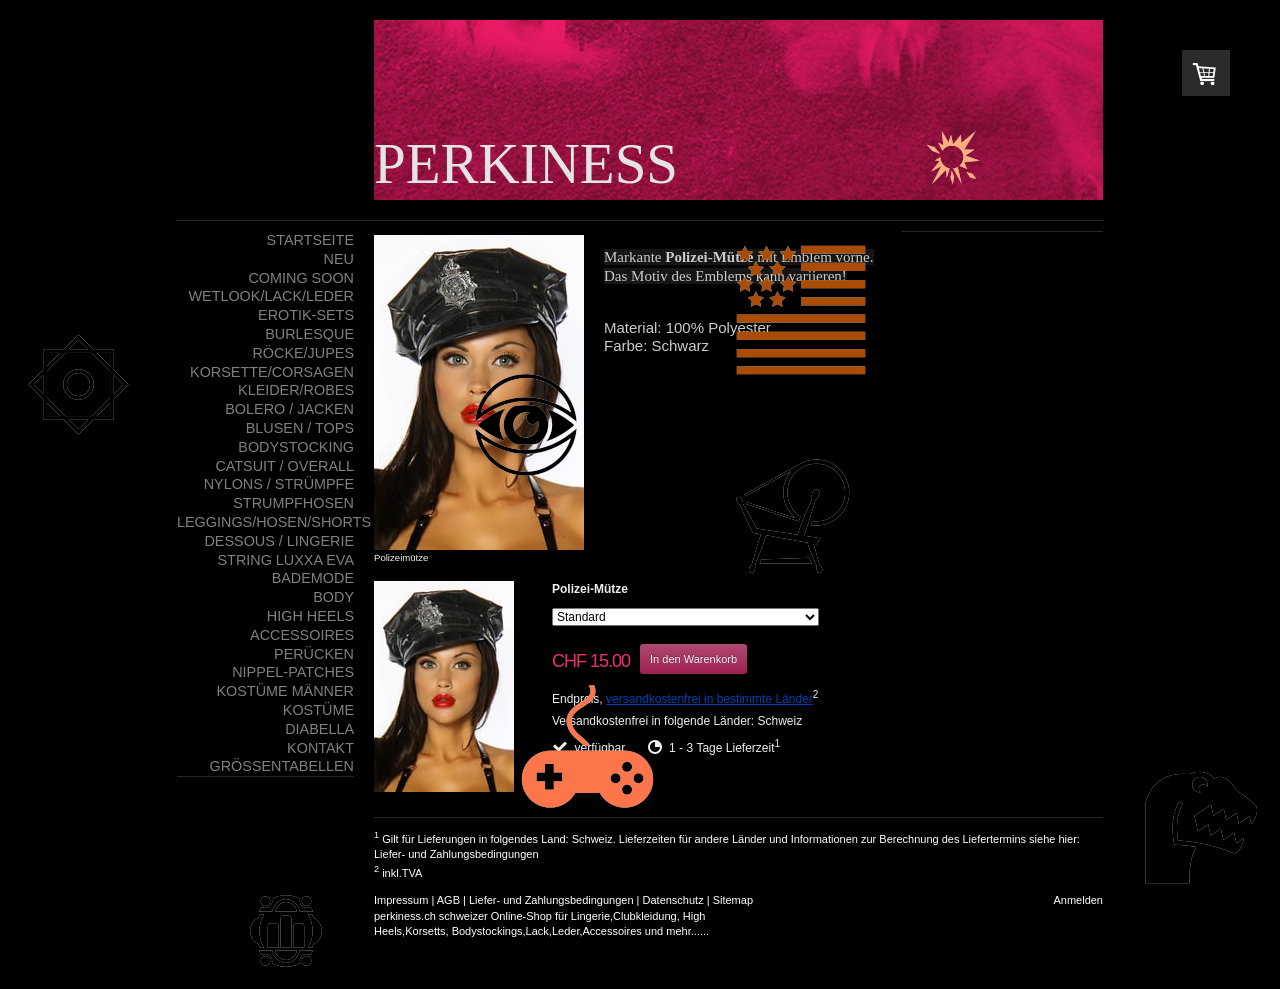 This screenshot has height=989, width=1280. What do you see at coordinates (1201, 827) in the screenshot?
I see `dinosaur or t-rex character selection` at bounding box center [1201, 827].